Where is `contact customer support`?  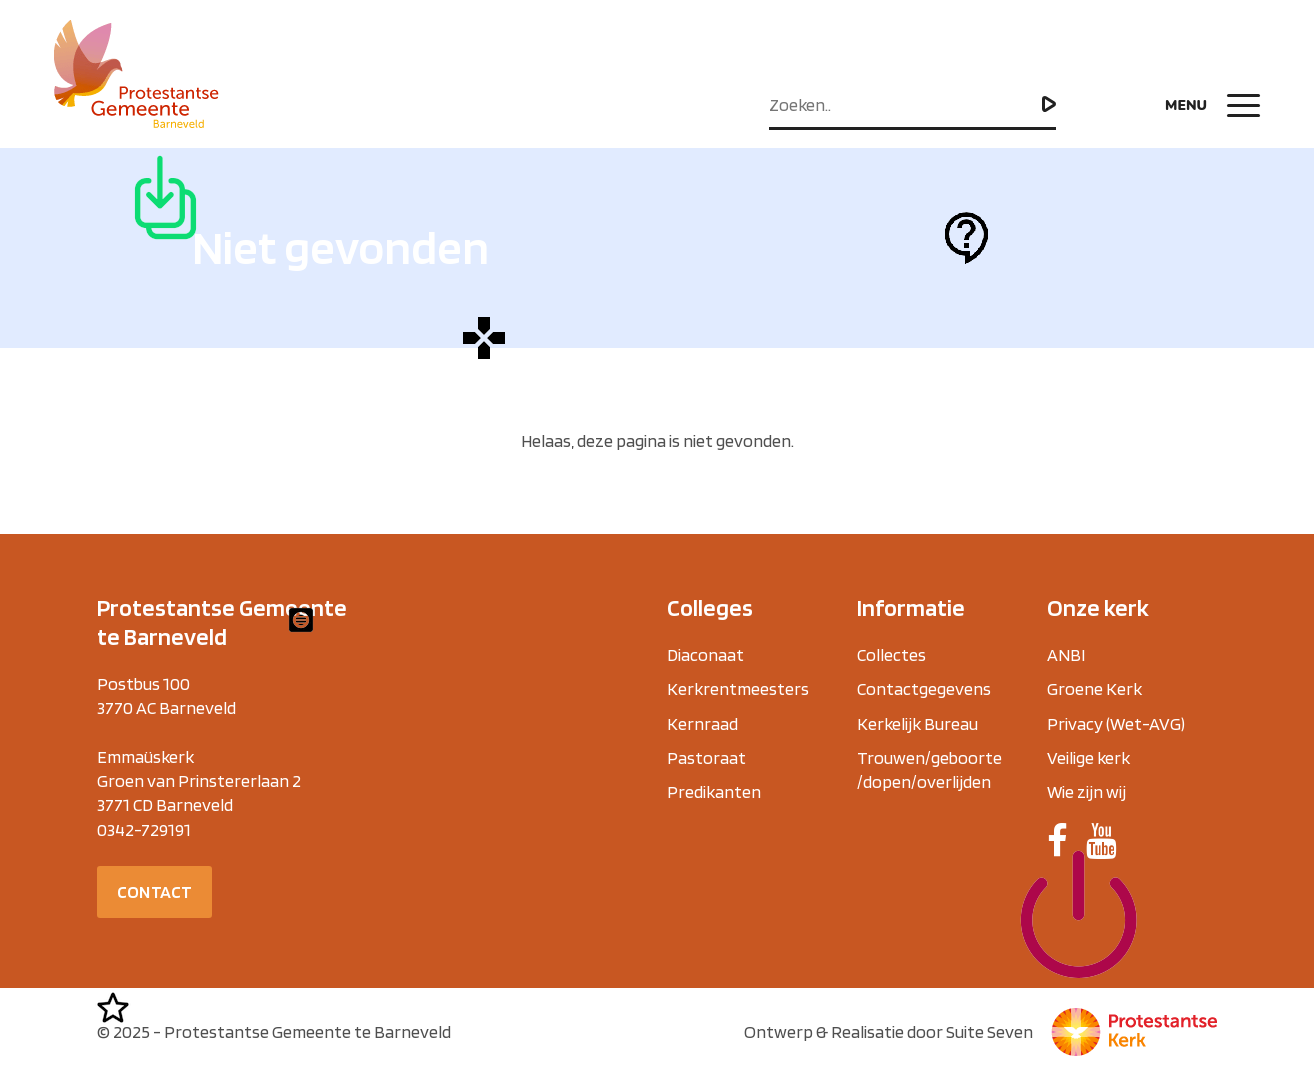
contact customer support is located at coordinates (967, 237).